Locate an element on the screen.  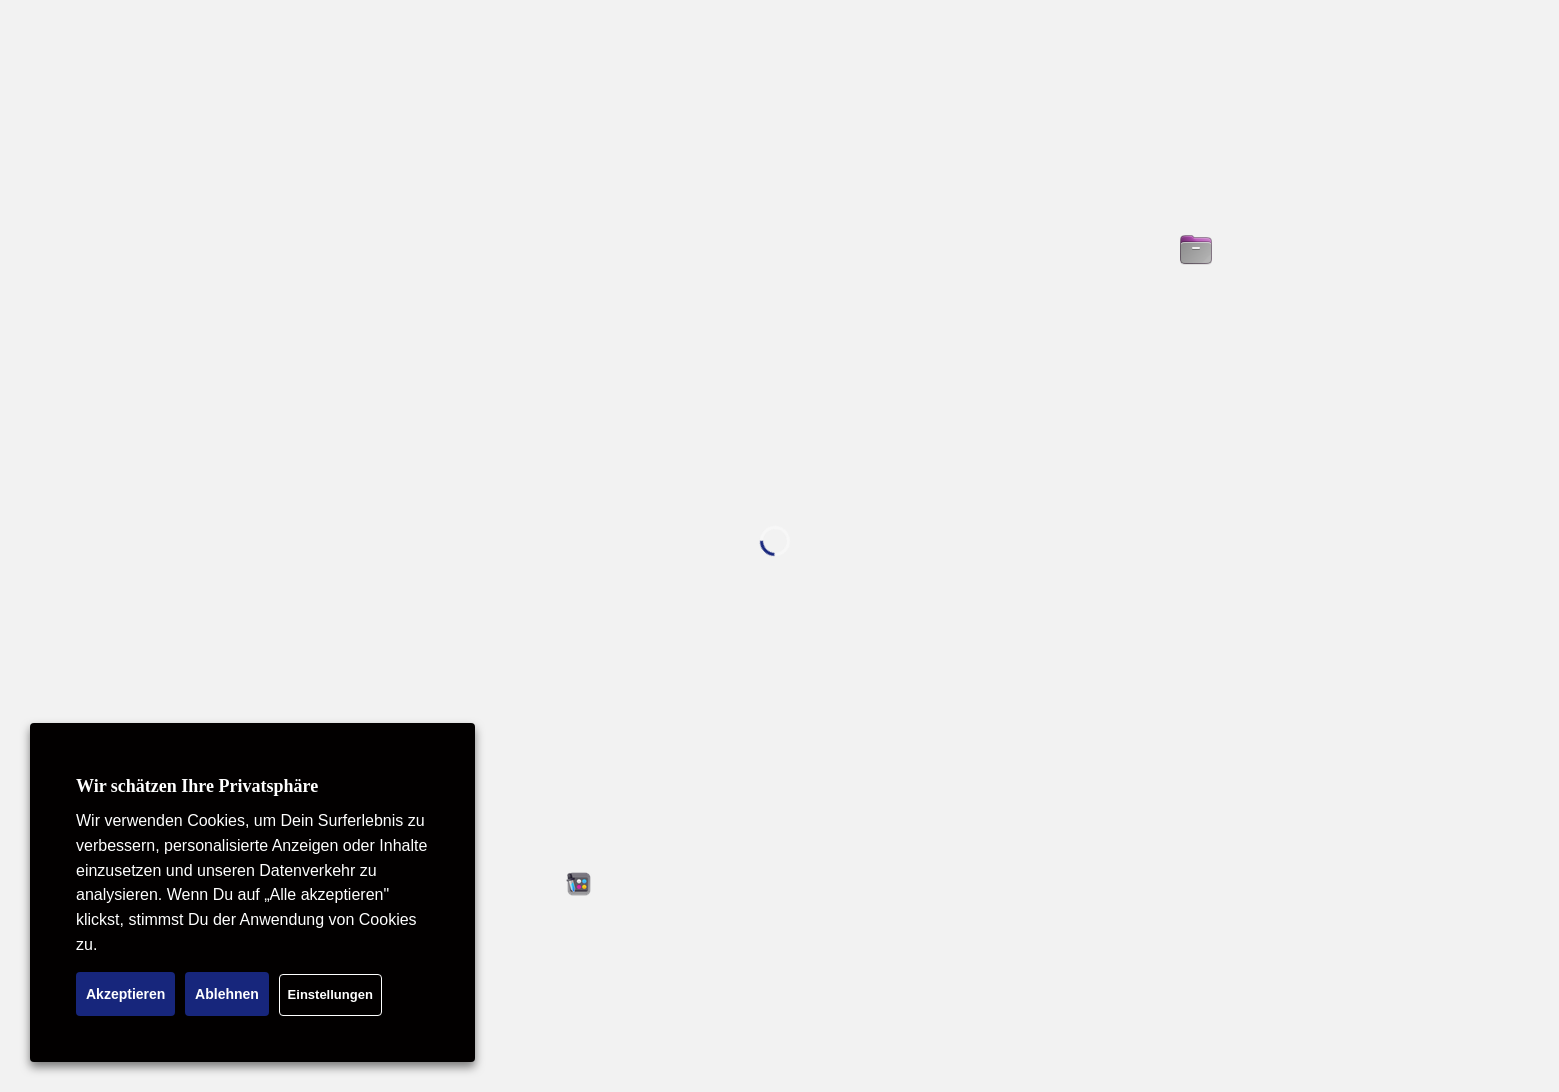
open the eyedropper color picker app is located at coordinates (579, 884).